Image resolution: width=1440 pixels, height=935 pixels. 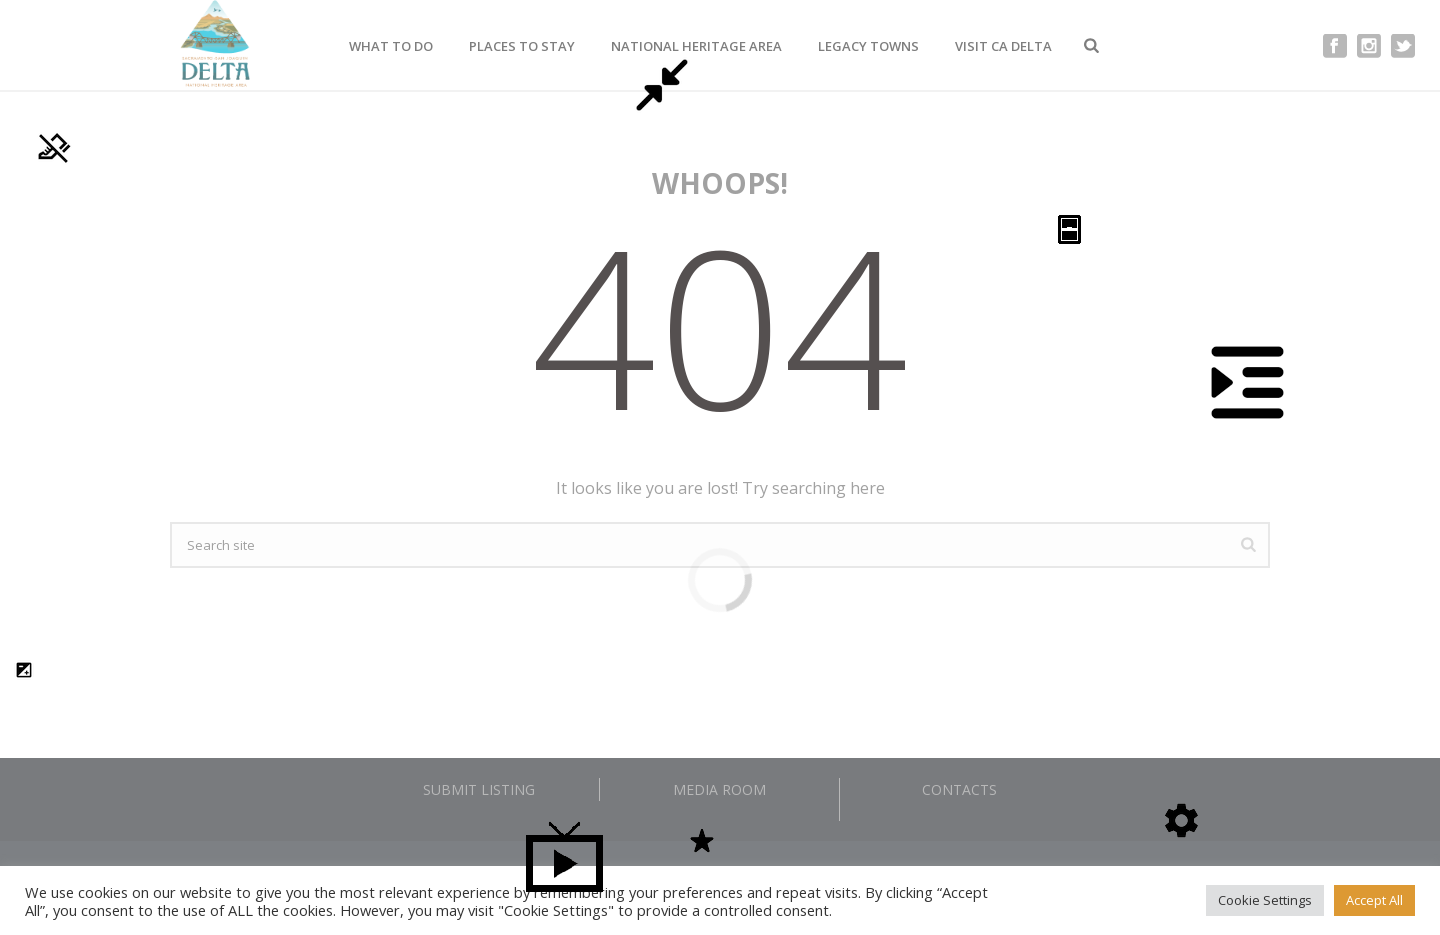 I want to click on increase text indentation, so click(x=1247, y=382).